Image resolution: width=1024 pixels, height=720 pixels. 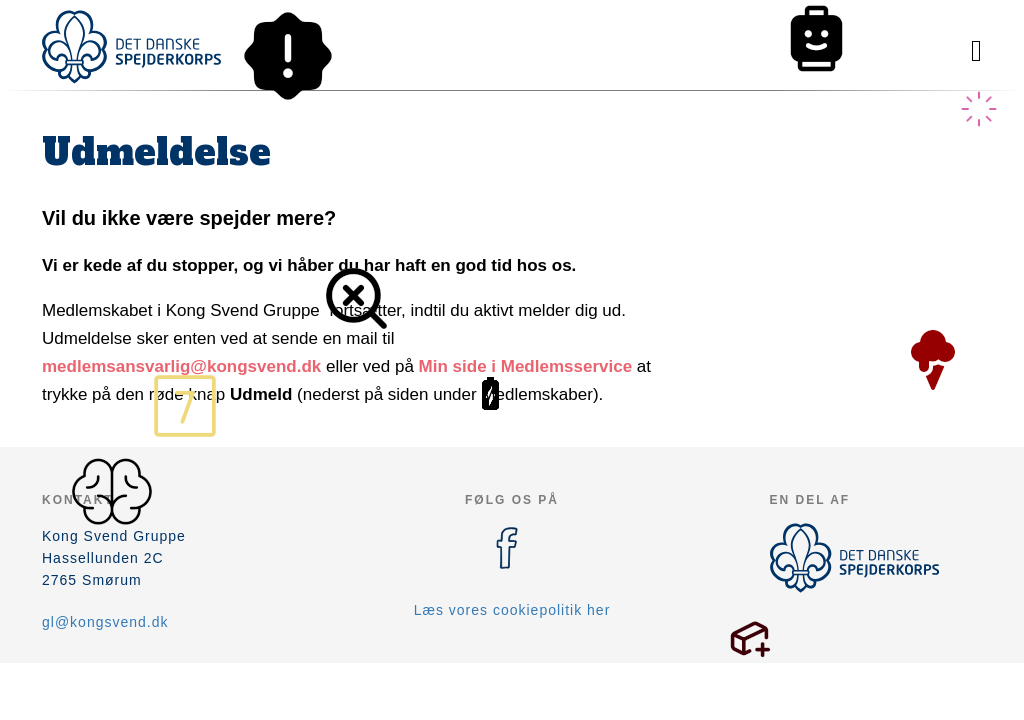 What do you see at coordinates (816, 38) in the screenshot?
I see `indicates a playful or fun mode` at bounding box center [816, 38].